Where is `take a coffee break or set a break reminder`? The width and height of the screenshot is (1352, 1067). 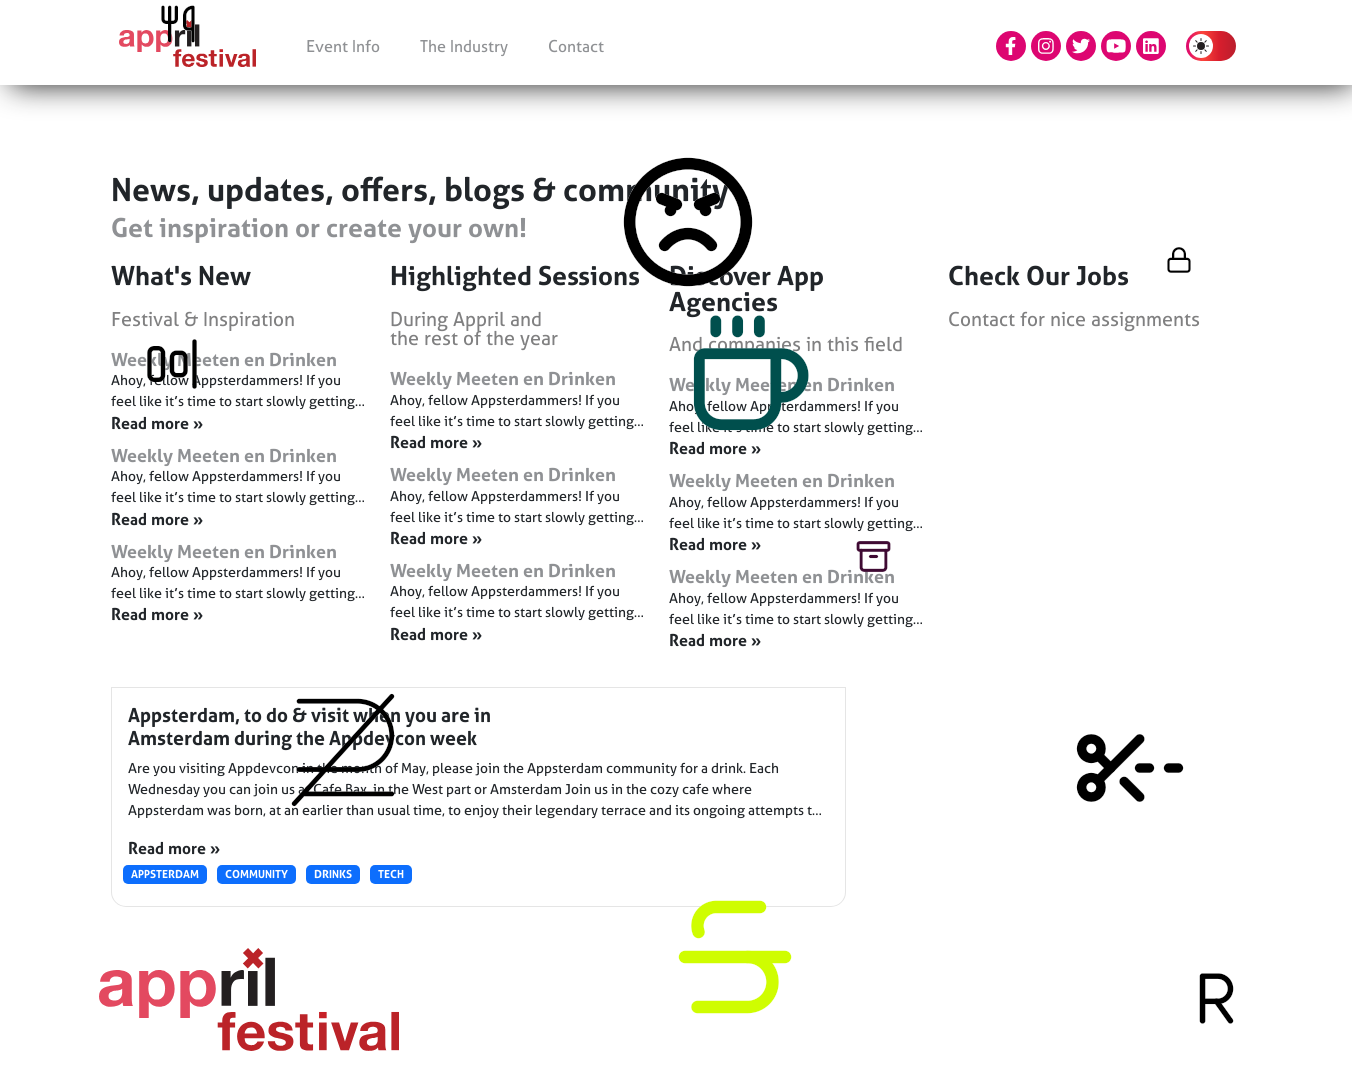 take a coffee break or set a break reminder is located at coordinates (748, 375).